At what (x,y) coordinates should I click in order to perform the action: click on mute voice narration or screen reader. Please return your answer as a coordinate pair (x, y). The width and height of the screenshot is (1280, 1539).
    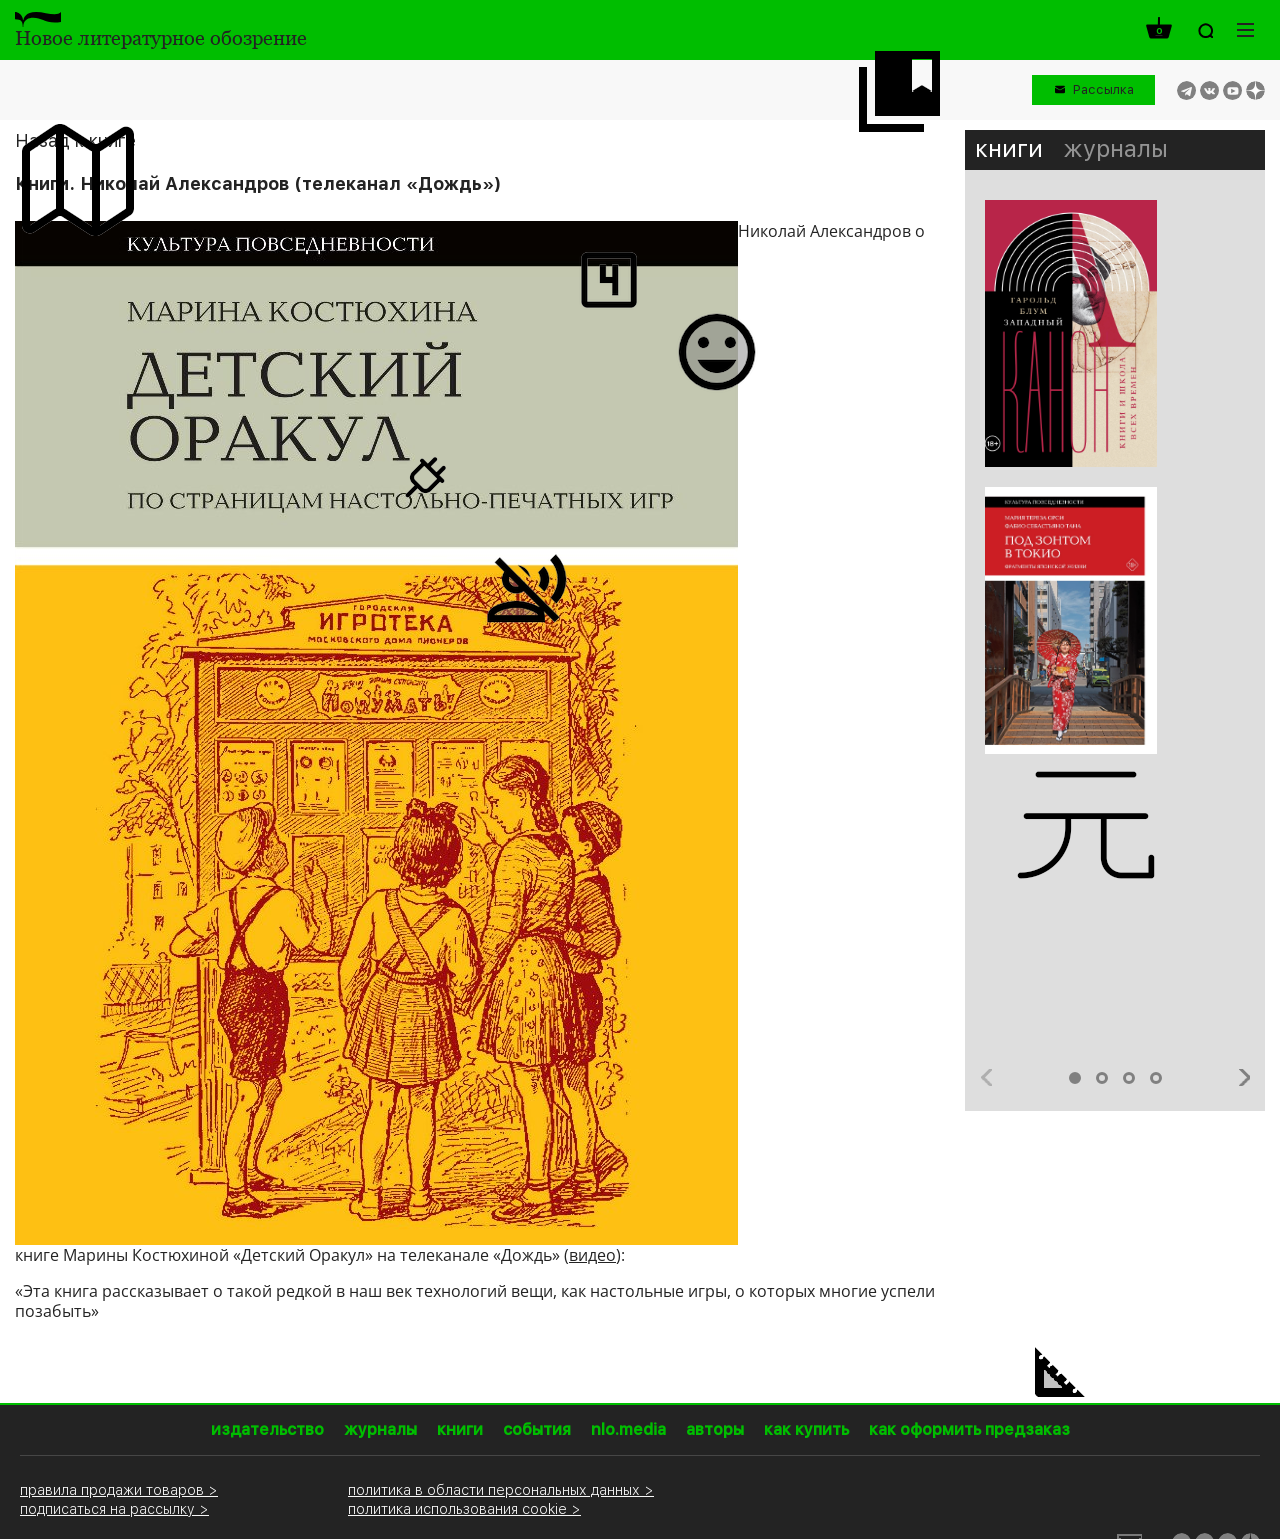
    Looking at the image, I should click on (527, 590).